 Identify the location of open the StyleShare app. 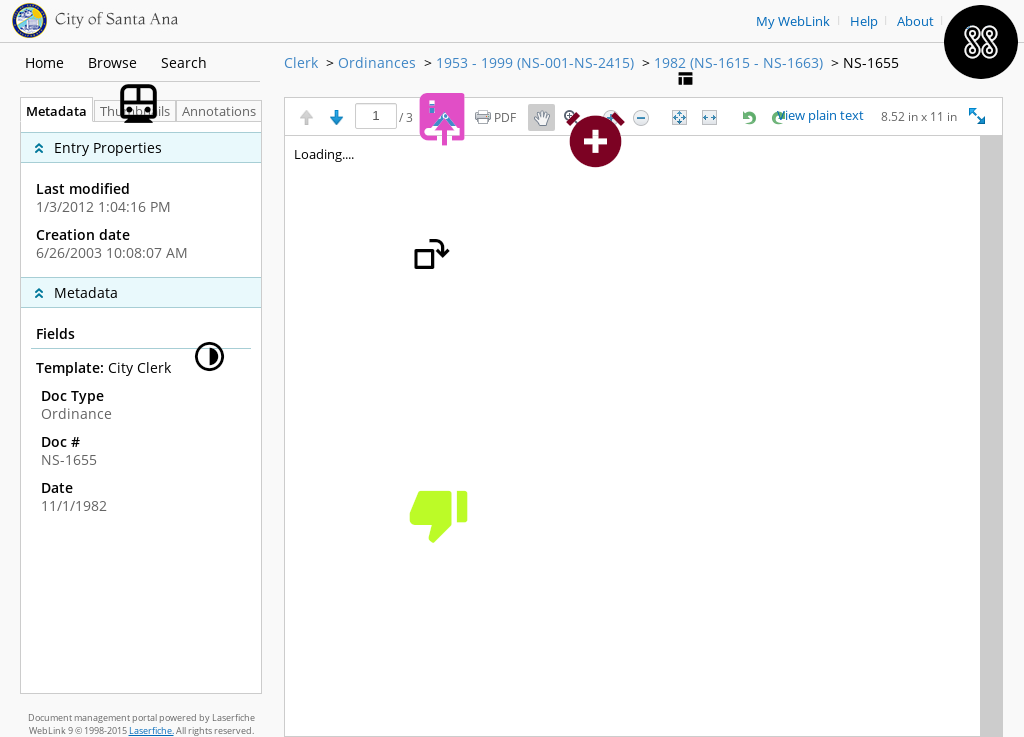
(981, 42).